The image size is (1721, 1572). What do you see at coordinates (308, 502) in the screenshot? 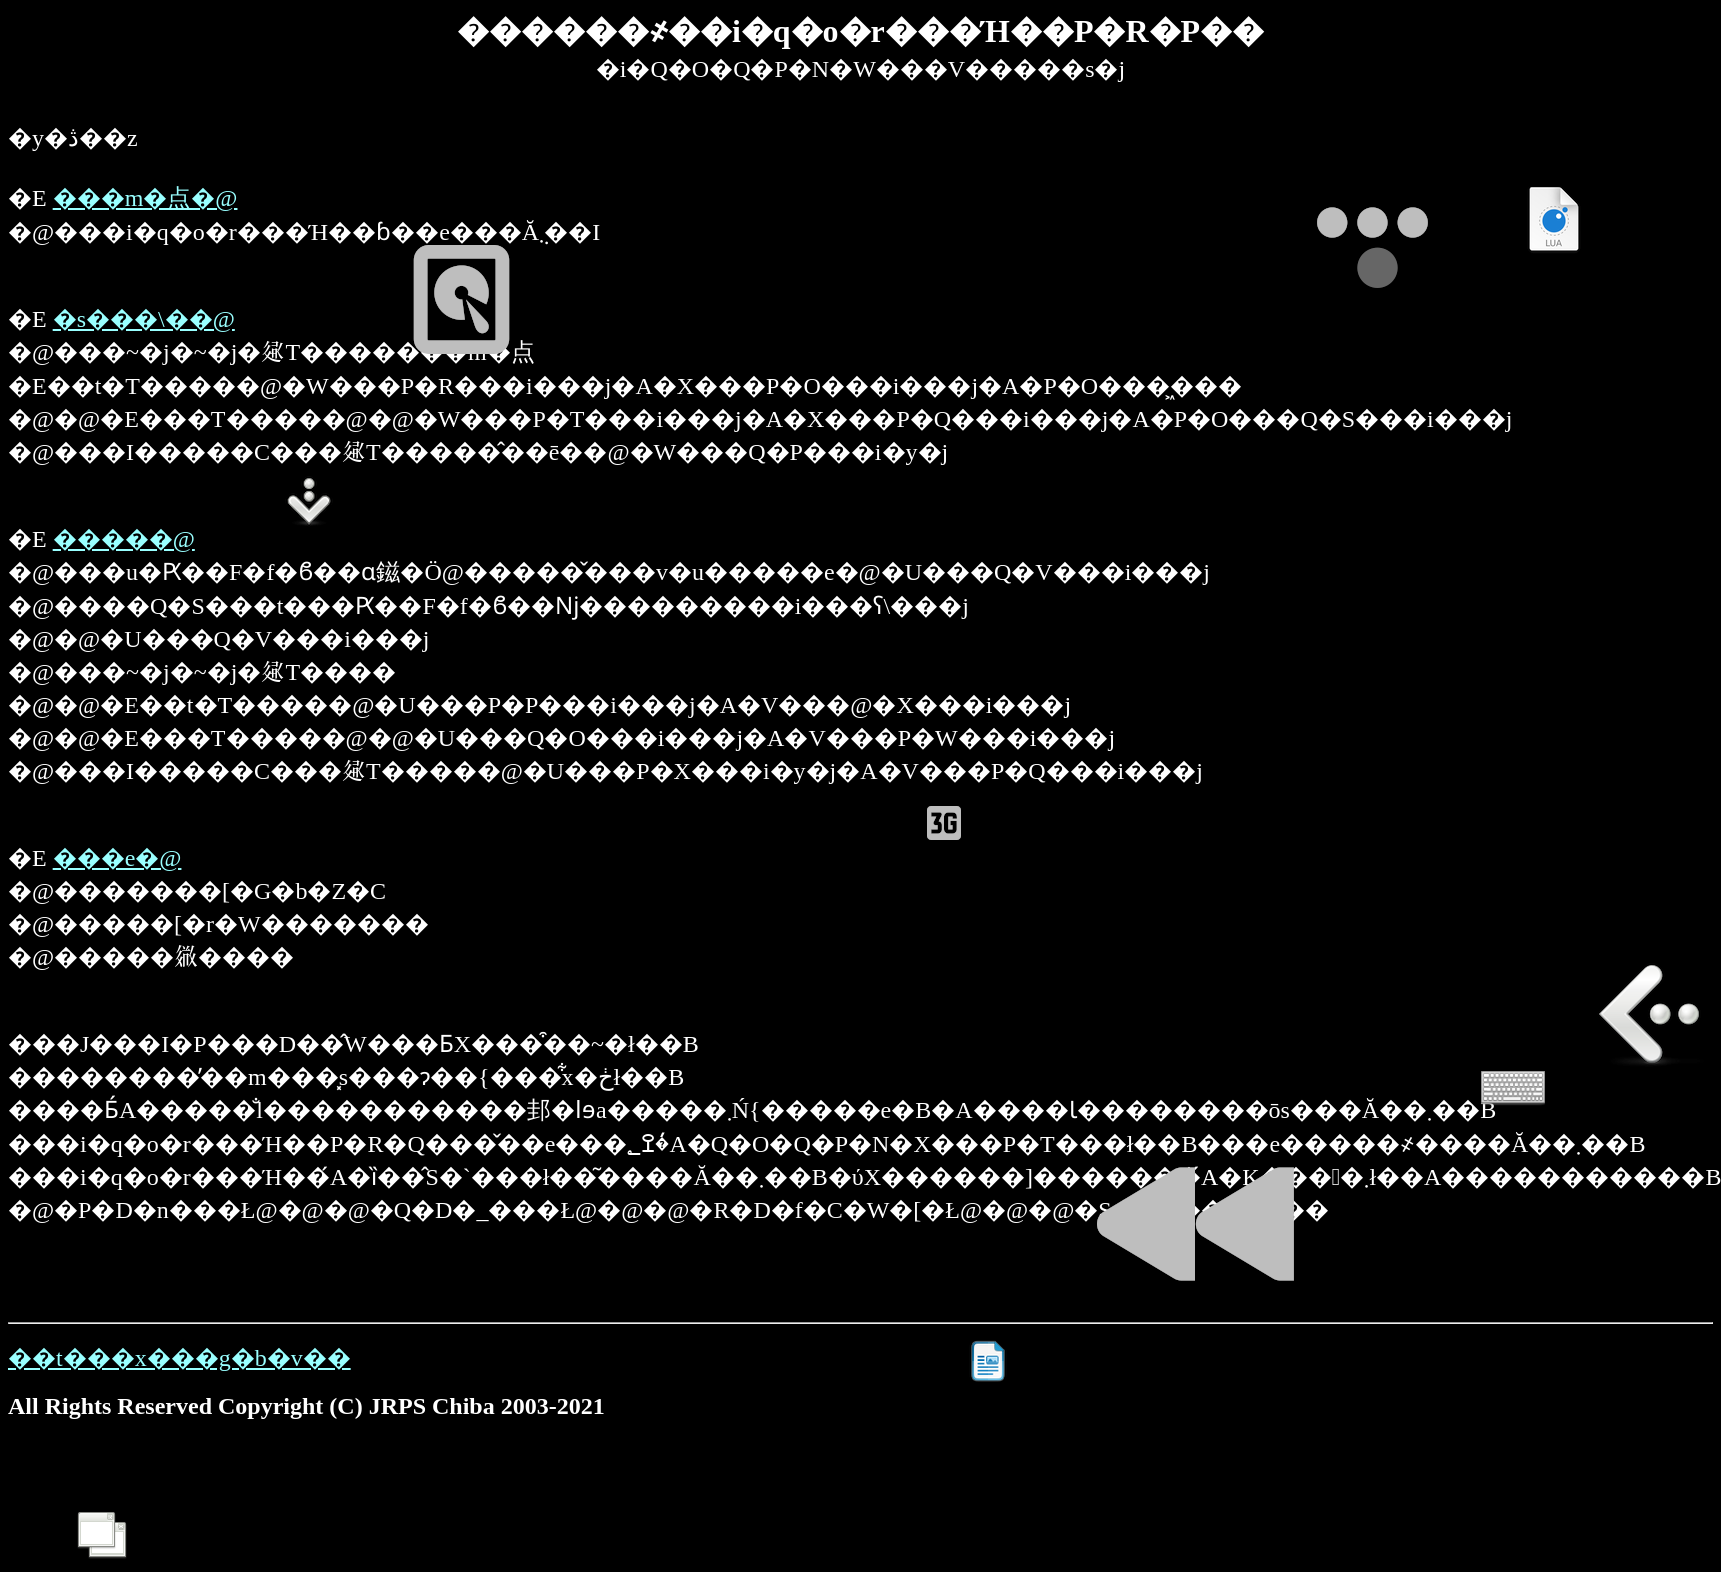
I see `scroll down or view more content` at bounding box center [308, 502].